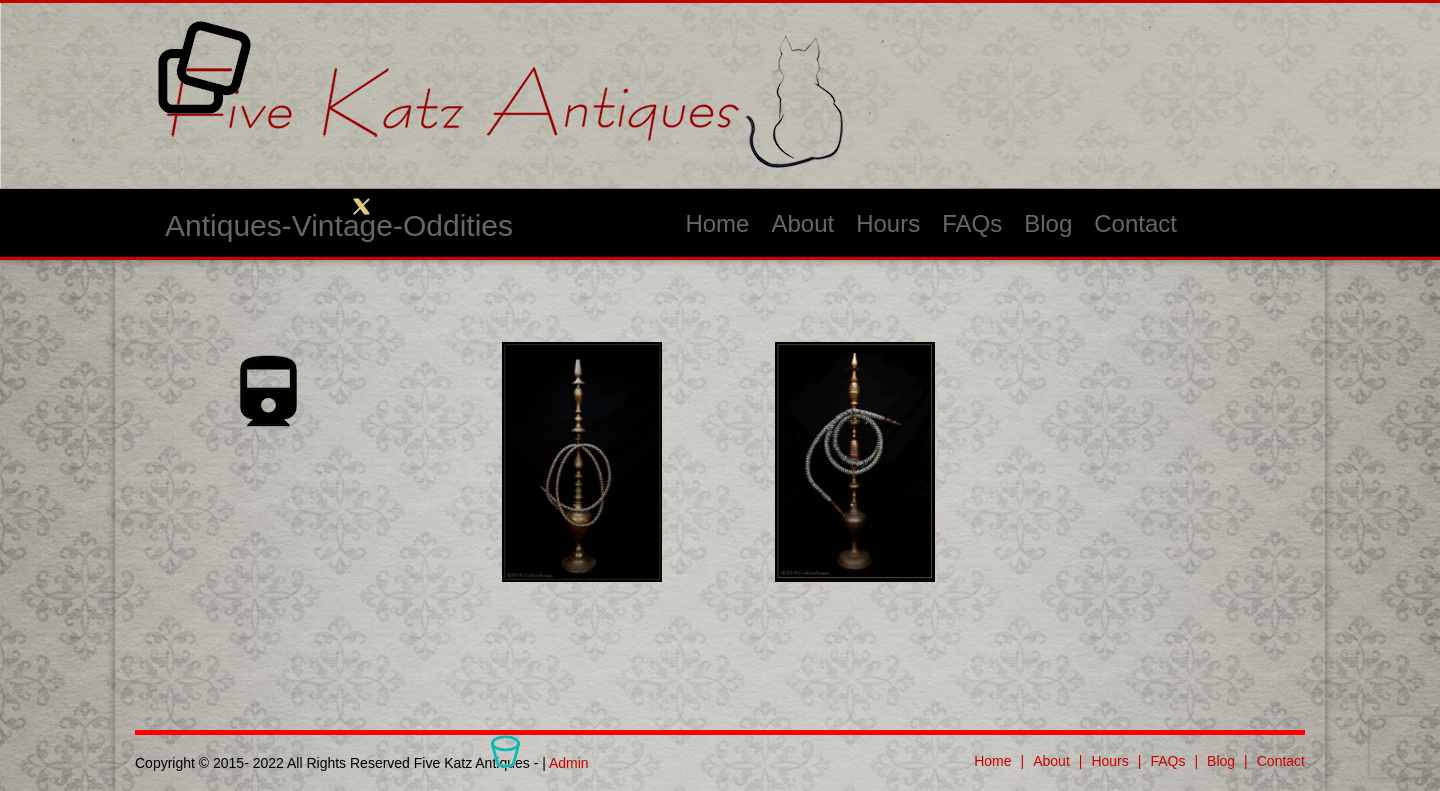 The image size is (1440, 791). What do you see at coordinates (268, 394) in the screenshot?
I see `get train or railway directions` at bounding box center [268, 394].